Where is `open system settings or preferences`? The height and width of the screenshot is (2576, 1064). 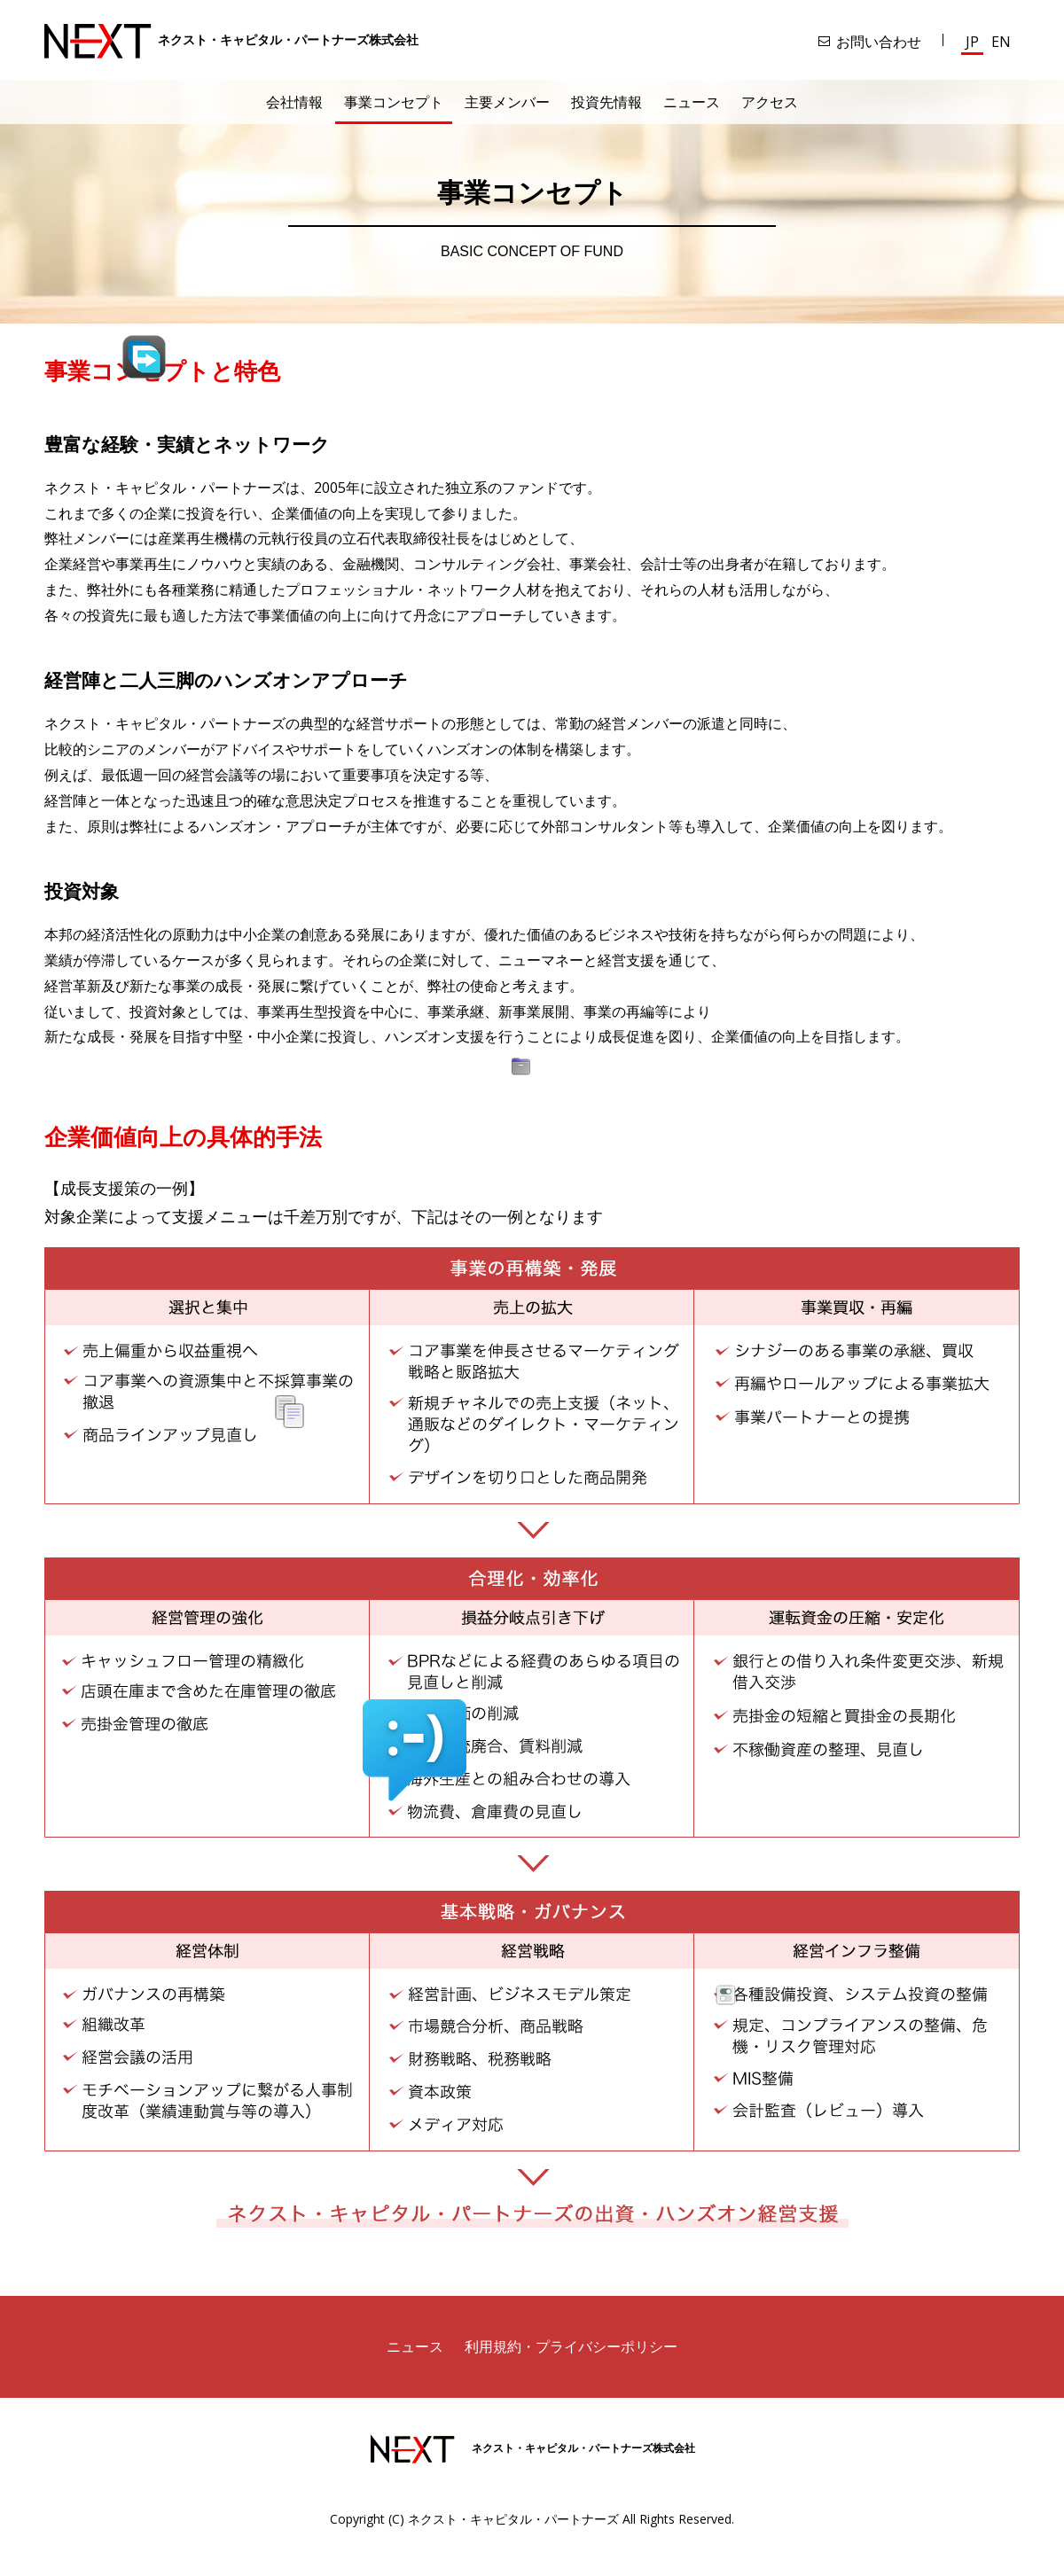 open system settings or preferences is located at coordinates (725, 1994).